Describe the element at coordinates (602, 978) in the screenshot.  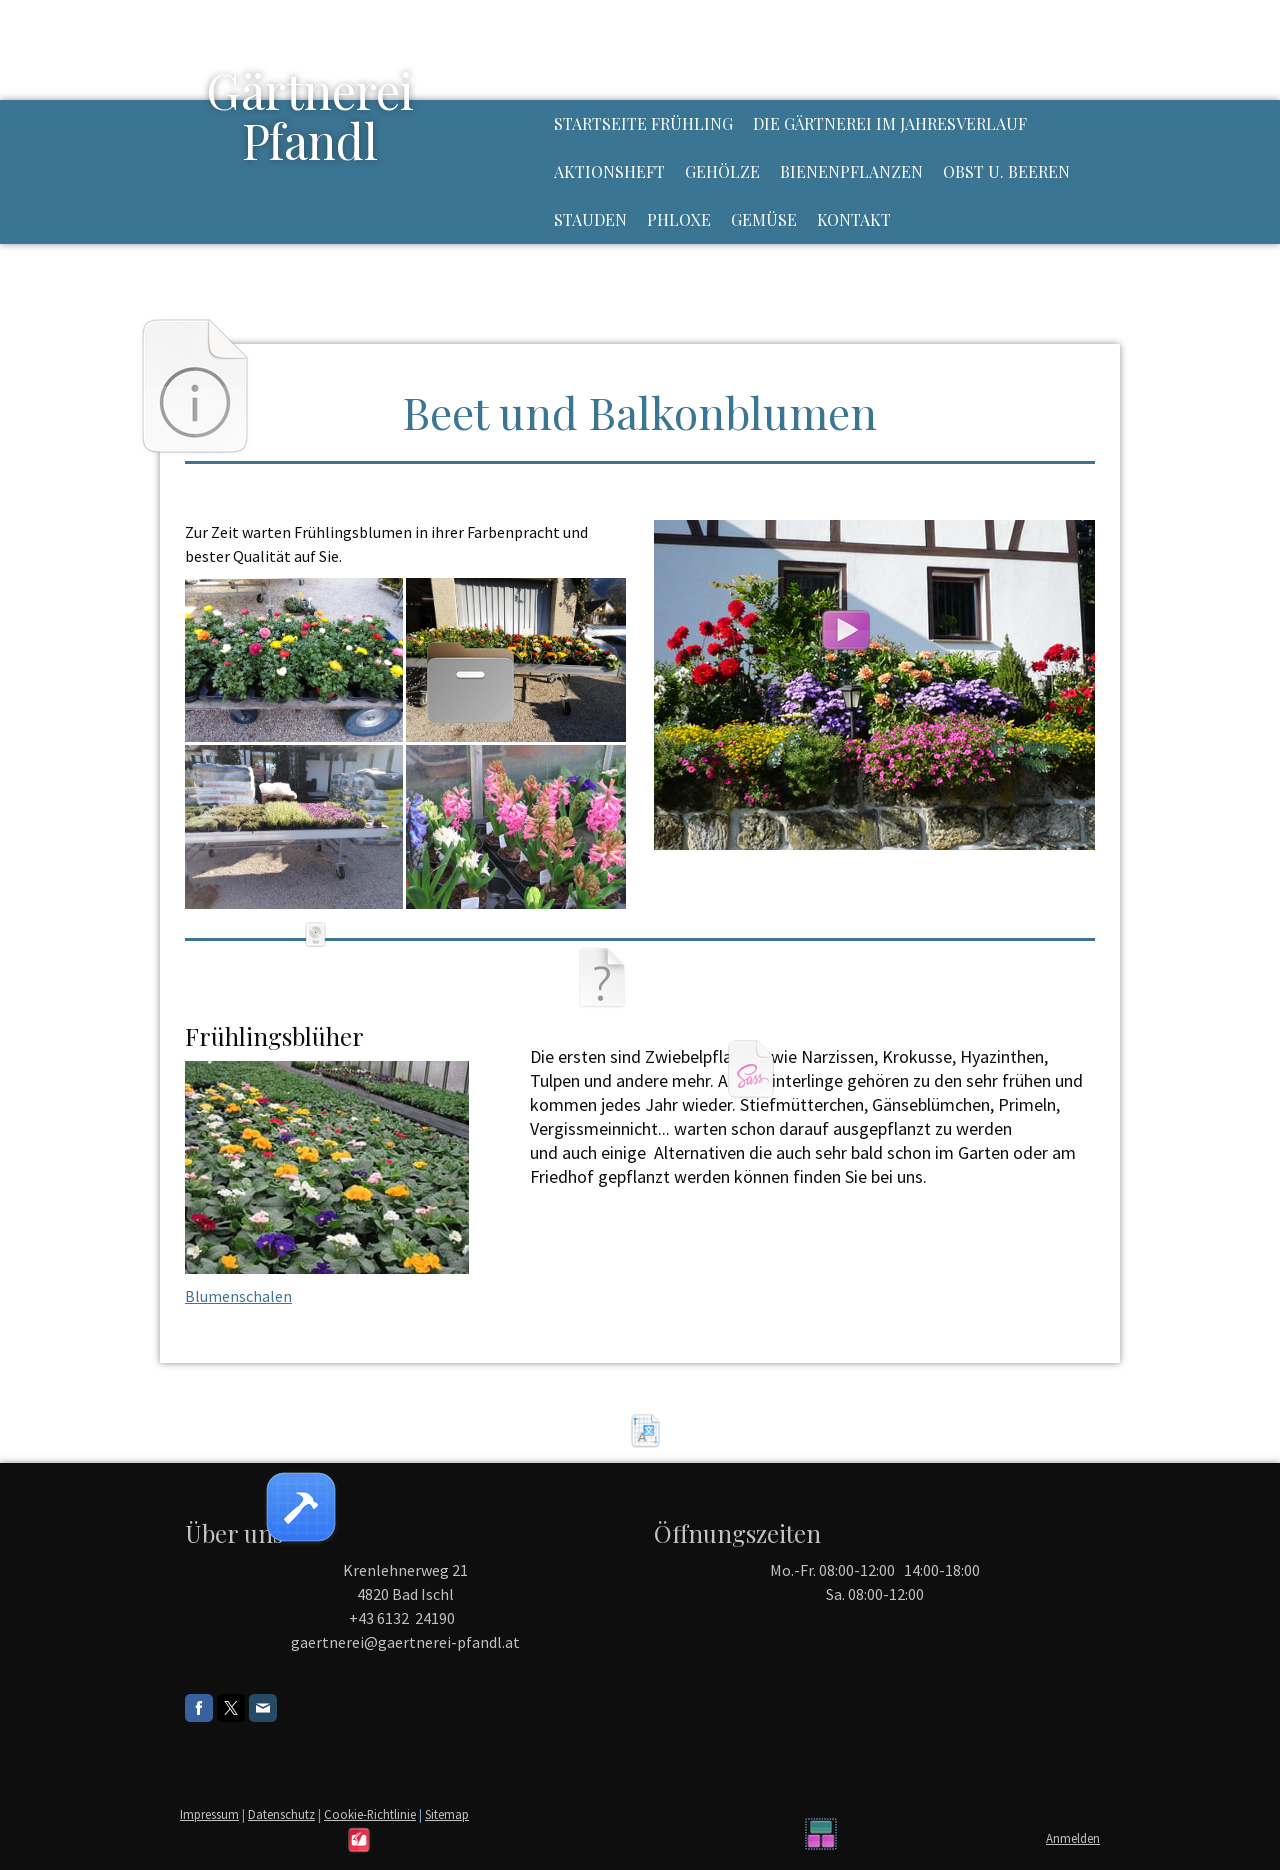
I see `indicates an unrecognized file type` at that location.